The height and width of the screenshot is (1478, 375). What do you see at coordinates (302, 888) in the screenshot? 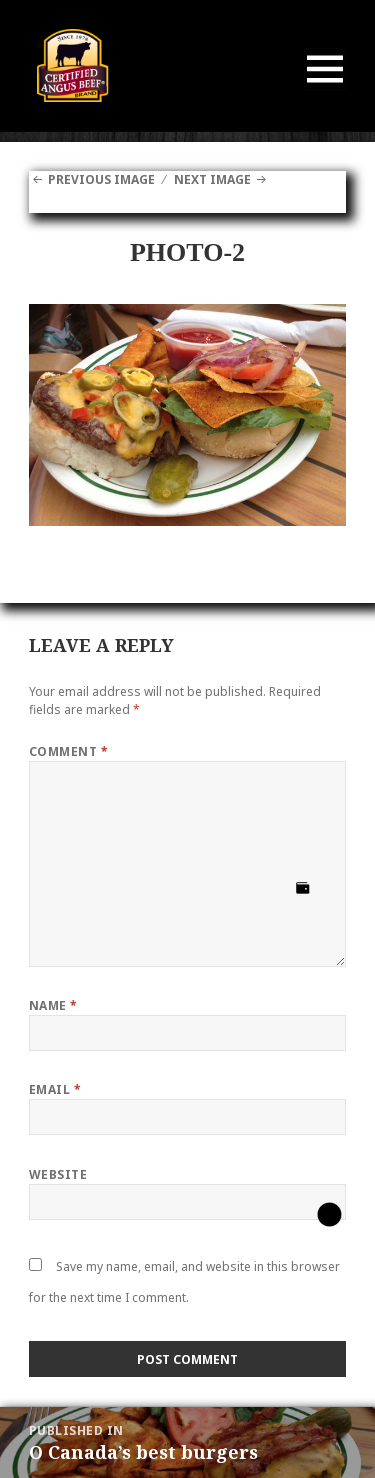
I see `access your wallet or payment methods` at bounding box center [302, 888].